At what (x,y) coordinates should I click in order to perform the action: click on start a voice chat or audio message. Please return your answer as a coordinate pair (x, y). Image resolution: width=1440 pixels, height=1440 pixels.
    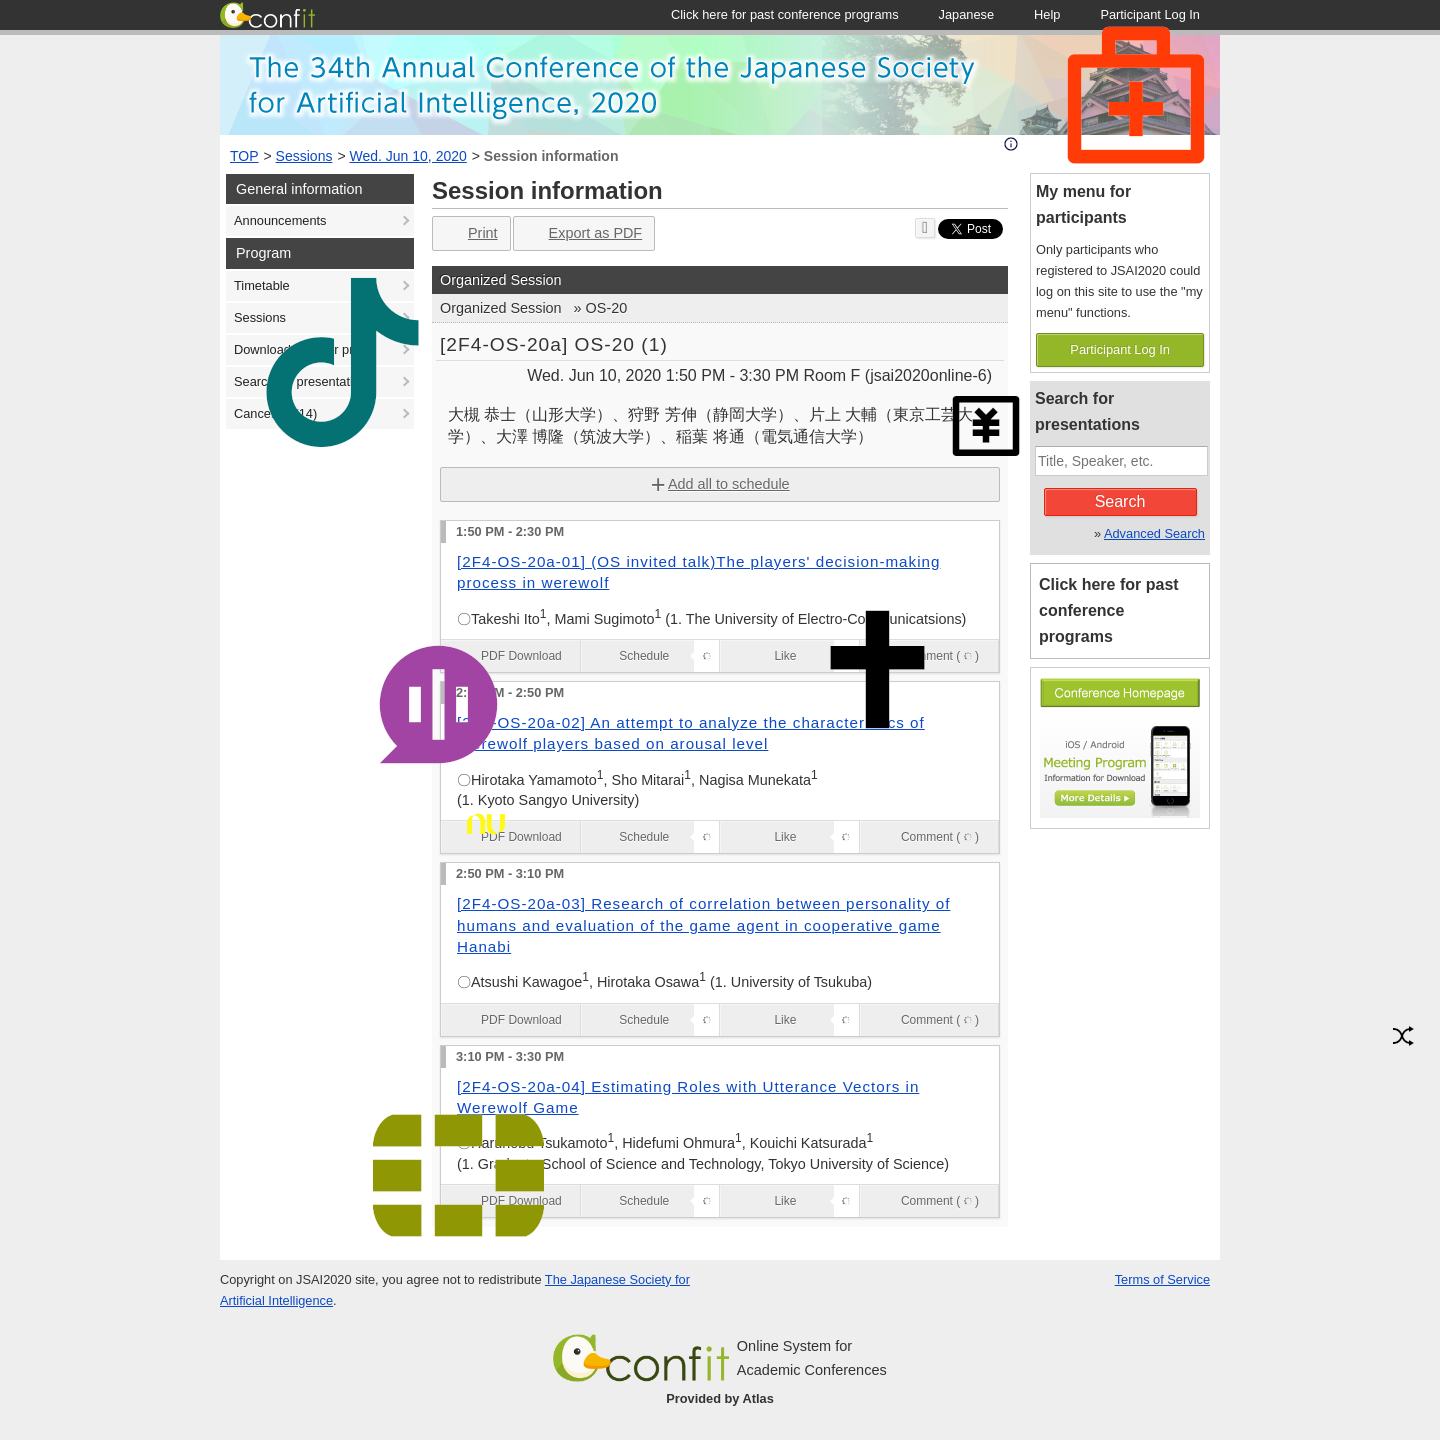
    Looking at the image, I should click on (438, 704).